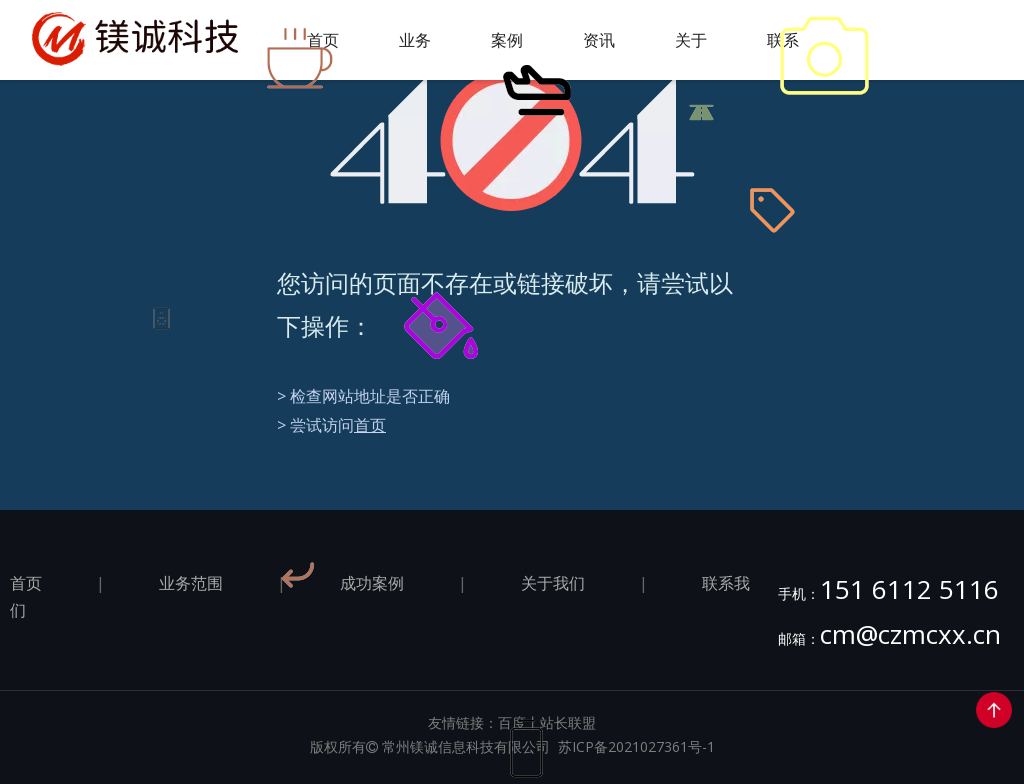 The width and height of the screenshot is (1024, 784). Describe the element at coordinates (298, 575) in the screenshot. I see `reply to a message` at that location.